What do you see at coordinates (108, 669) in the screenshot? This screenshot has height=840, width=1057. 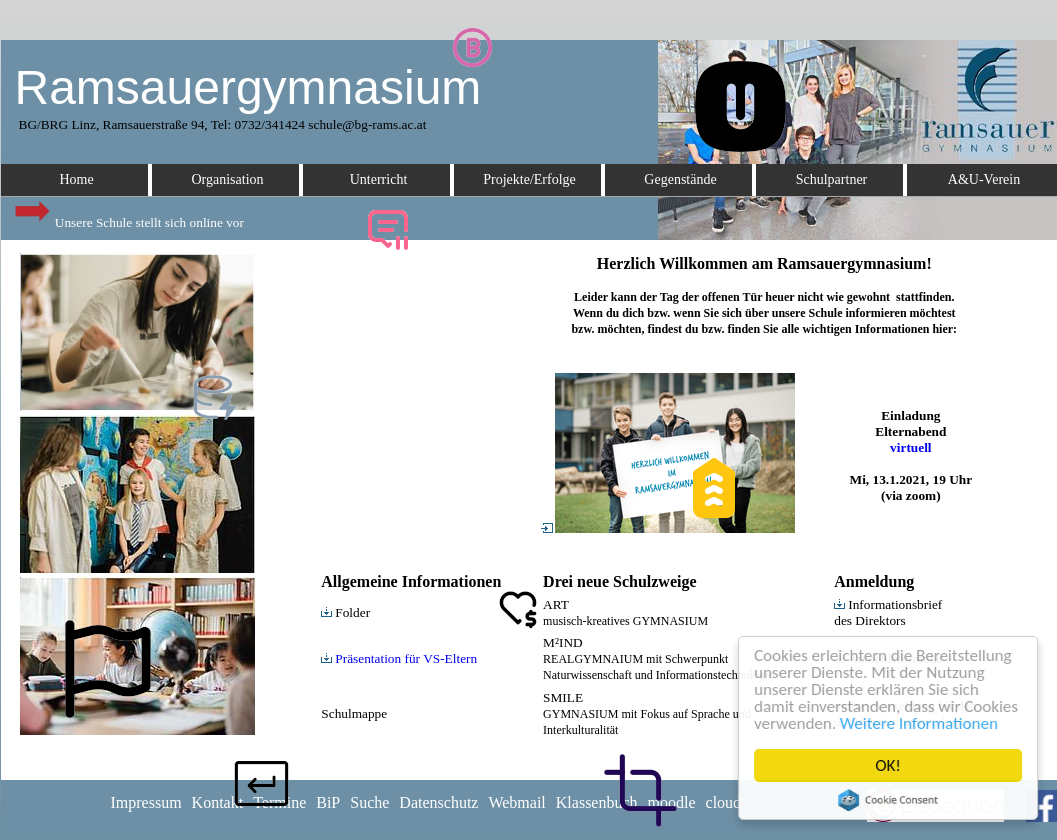 I see `flag or bookmark this item` at bounding box center [108, 669].